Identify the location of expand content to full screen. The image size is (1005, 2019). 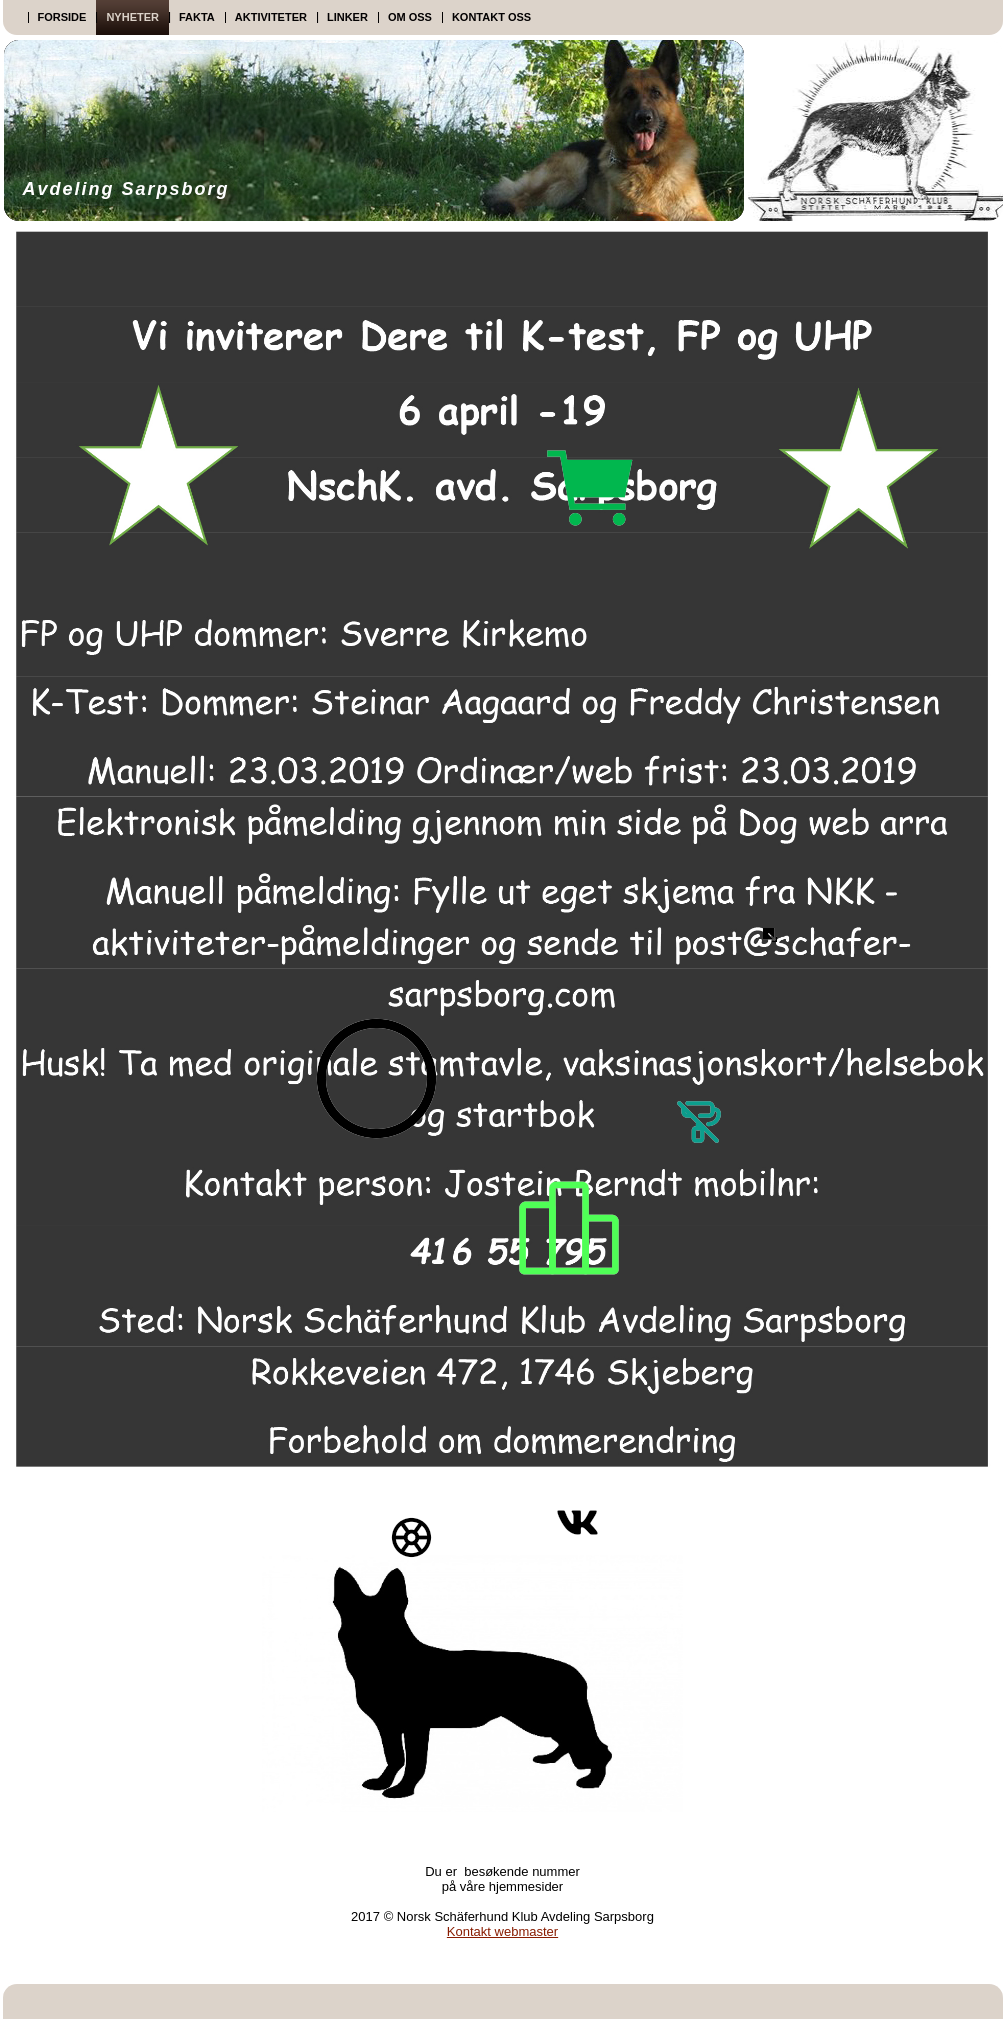
(770, 935).